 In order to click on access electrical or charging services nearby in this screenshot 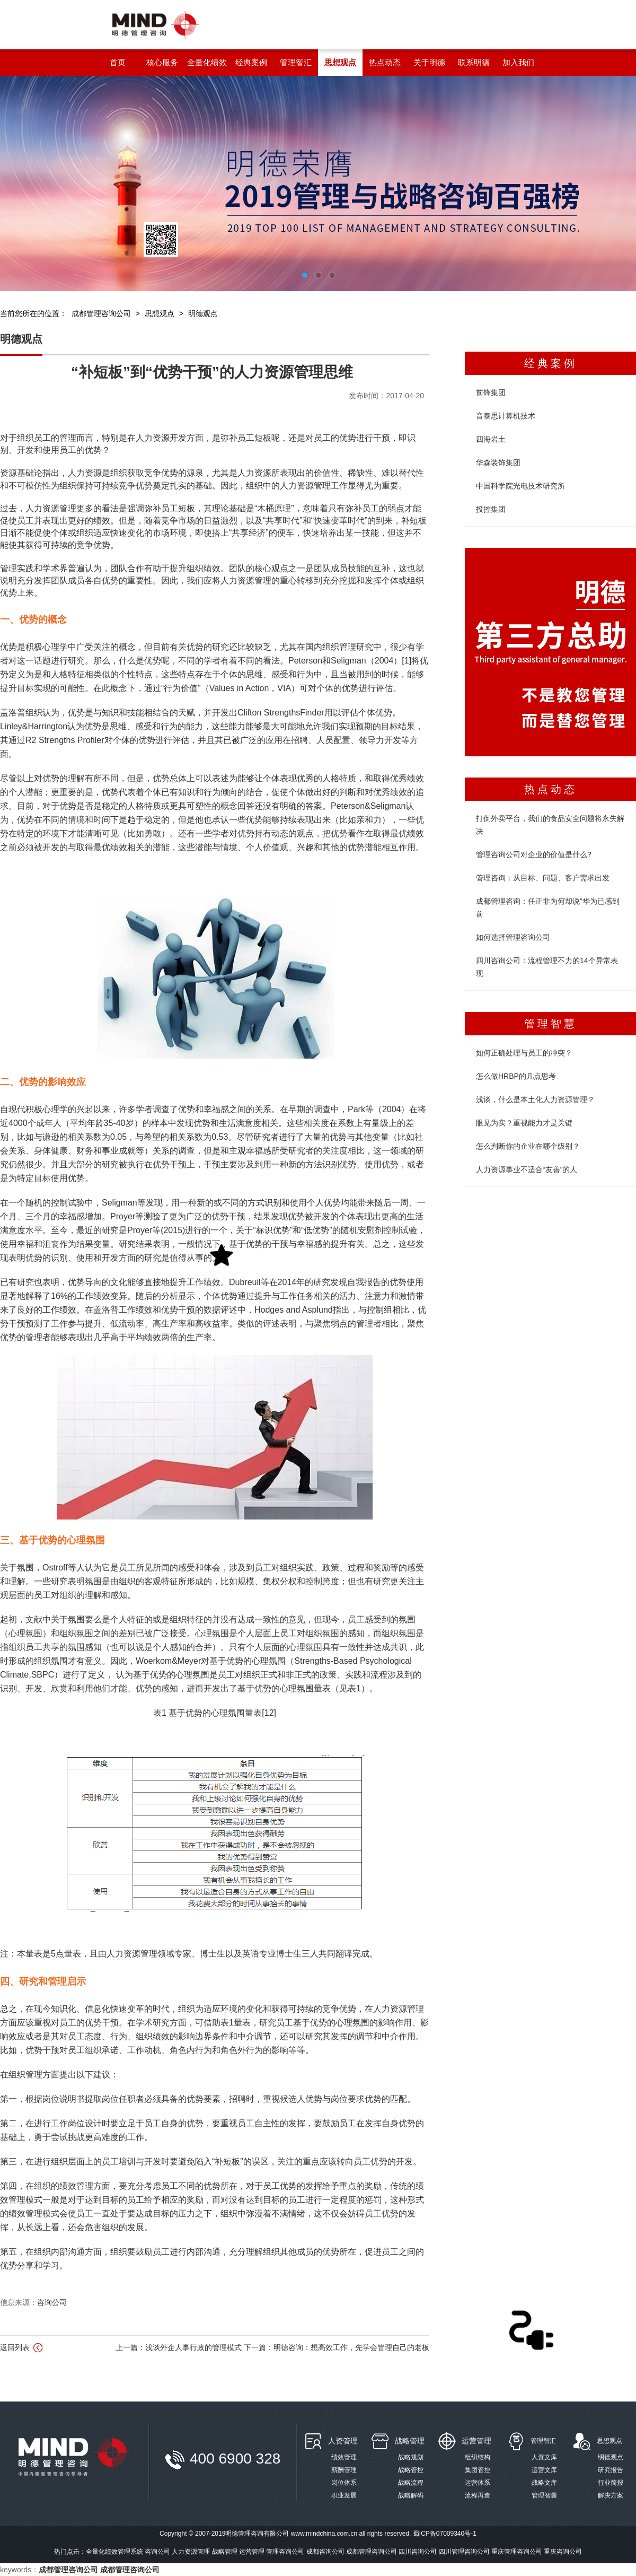, I will do `click(531, 2330)`.